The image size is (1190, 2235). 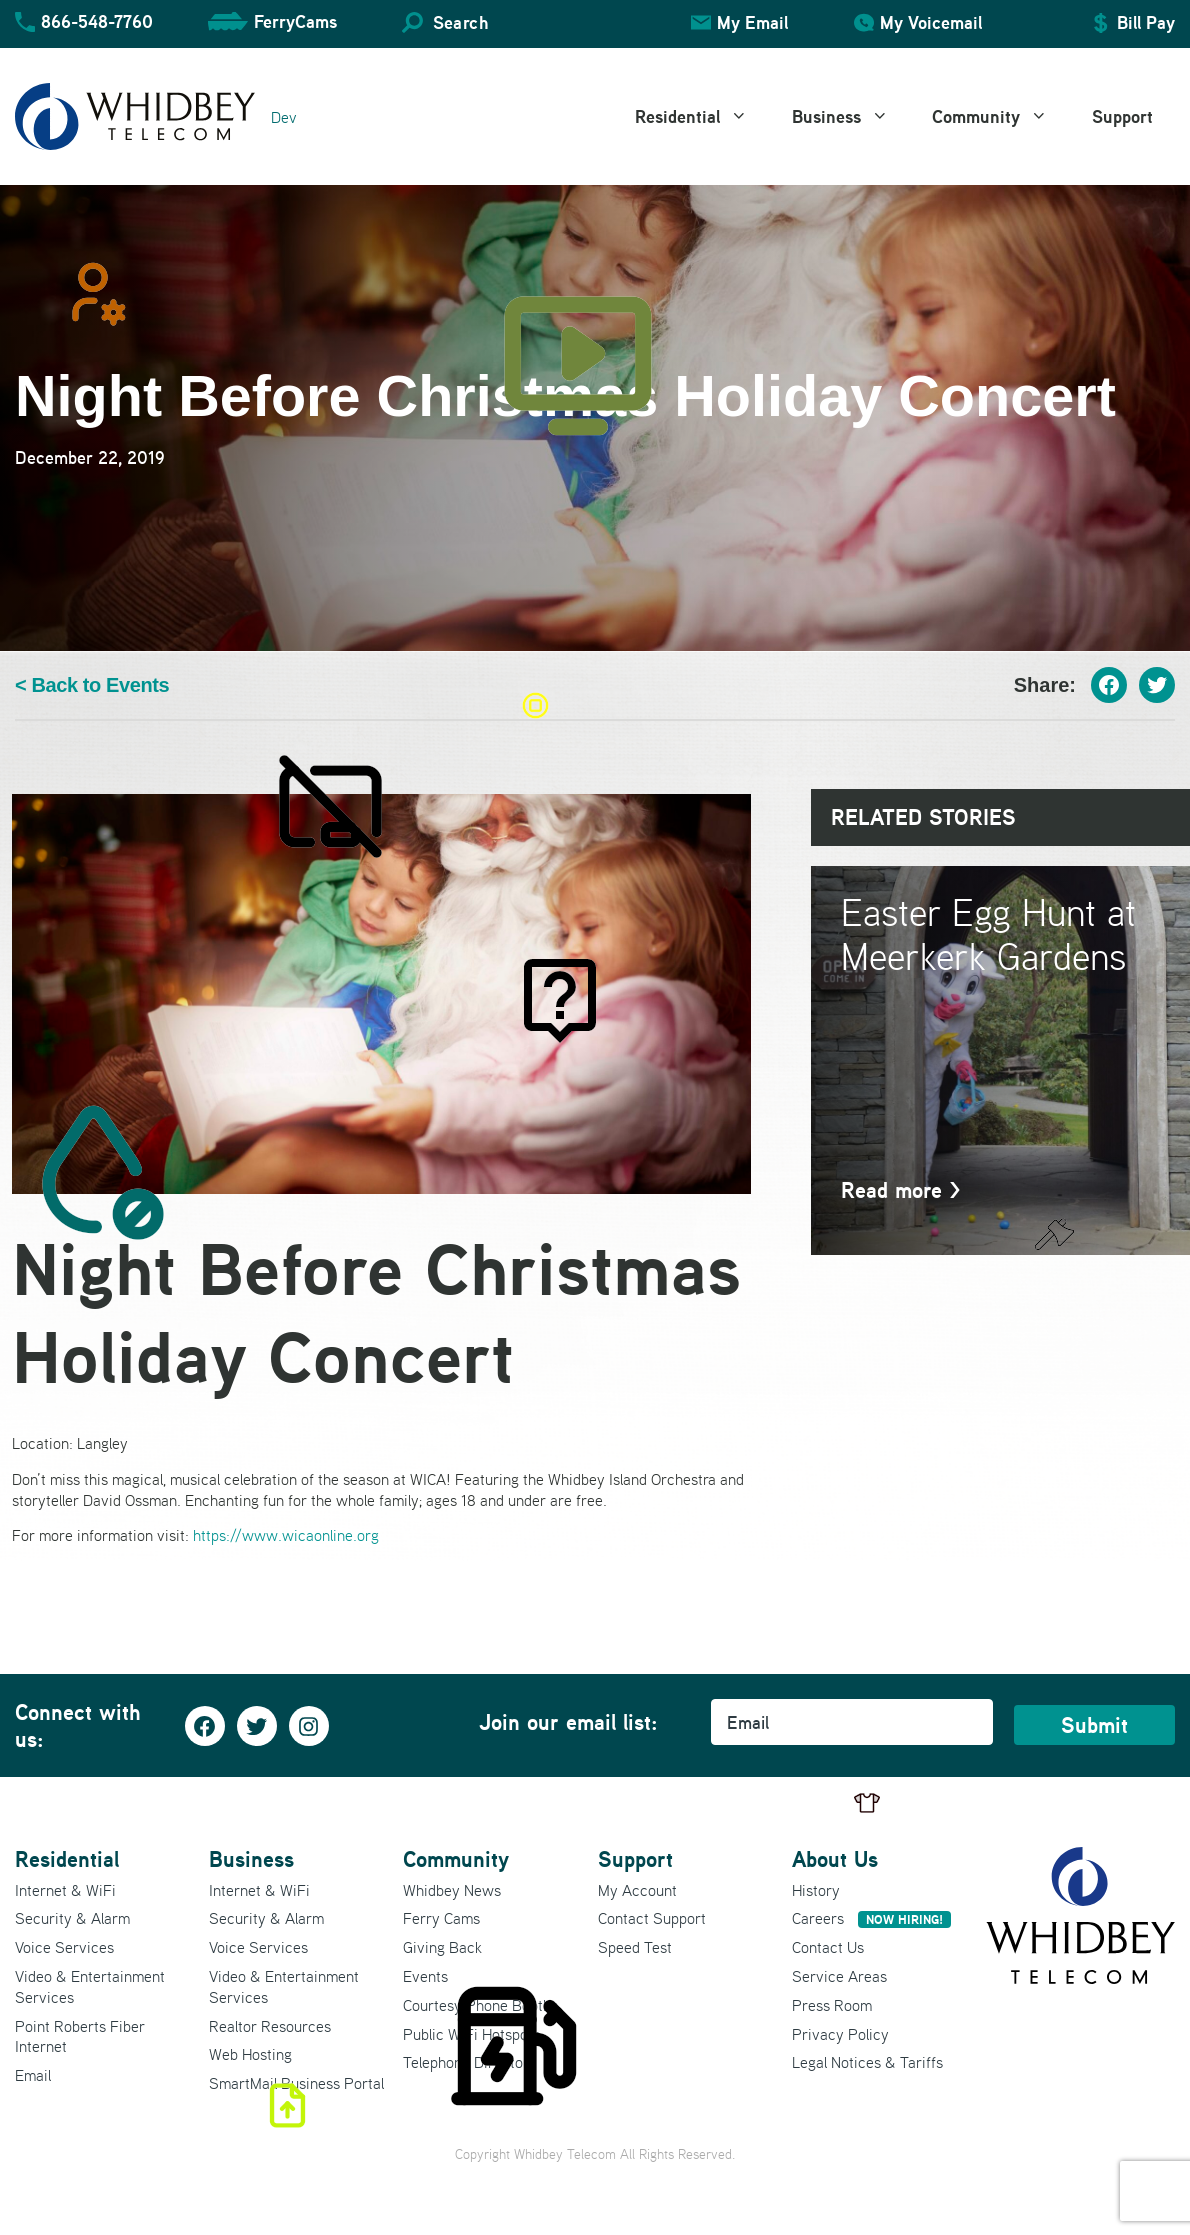 What do you see at coordinates (93, 292) in the screenshot?
I see `access user settings or preferences` at bounding box center [93, 292].